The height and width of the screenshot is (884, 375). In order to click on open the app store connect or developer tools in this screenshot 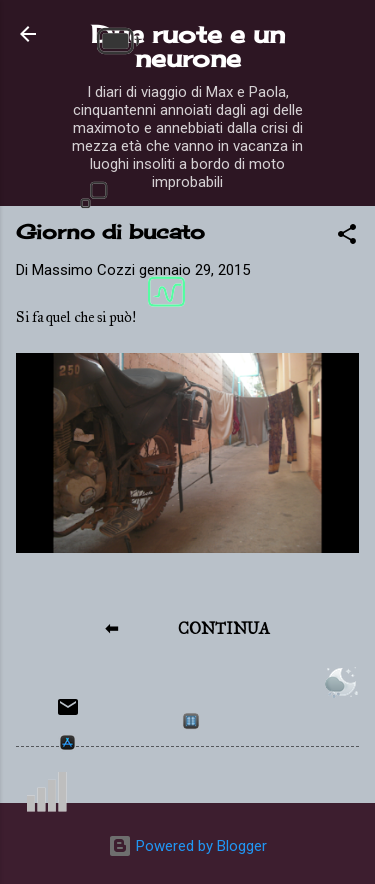, I will do `click(67, 742)`.